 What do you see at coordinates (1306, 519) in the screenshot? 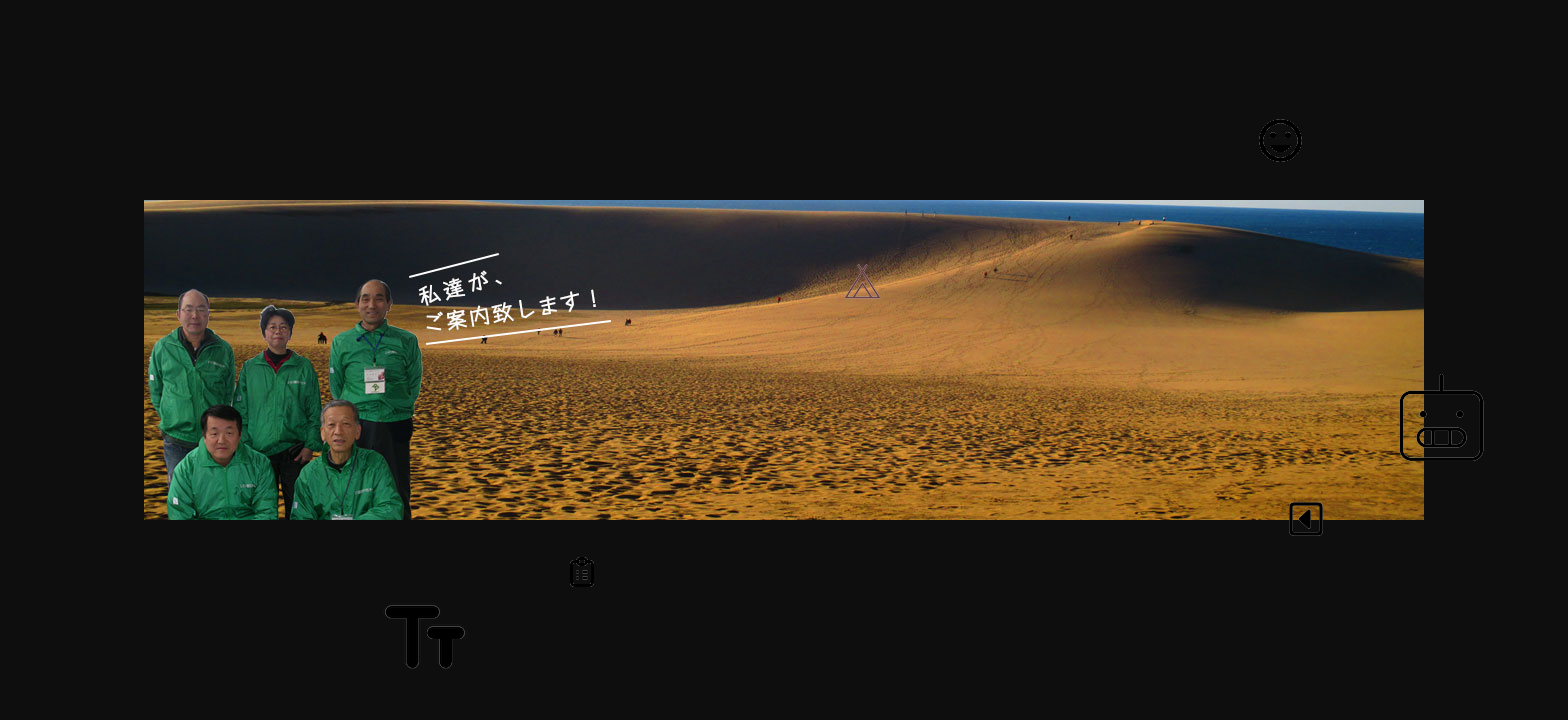
I see `navigate to the previous item or screen` at bounding box center [1306, 519].